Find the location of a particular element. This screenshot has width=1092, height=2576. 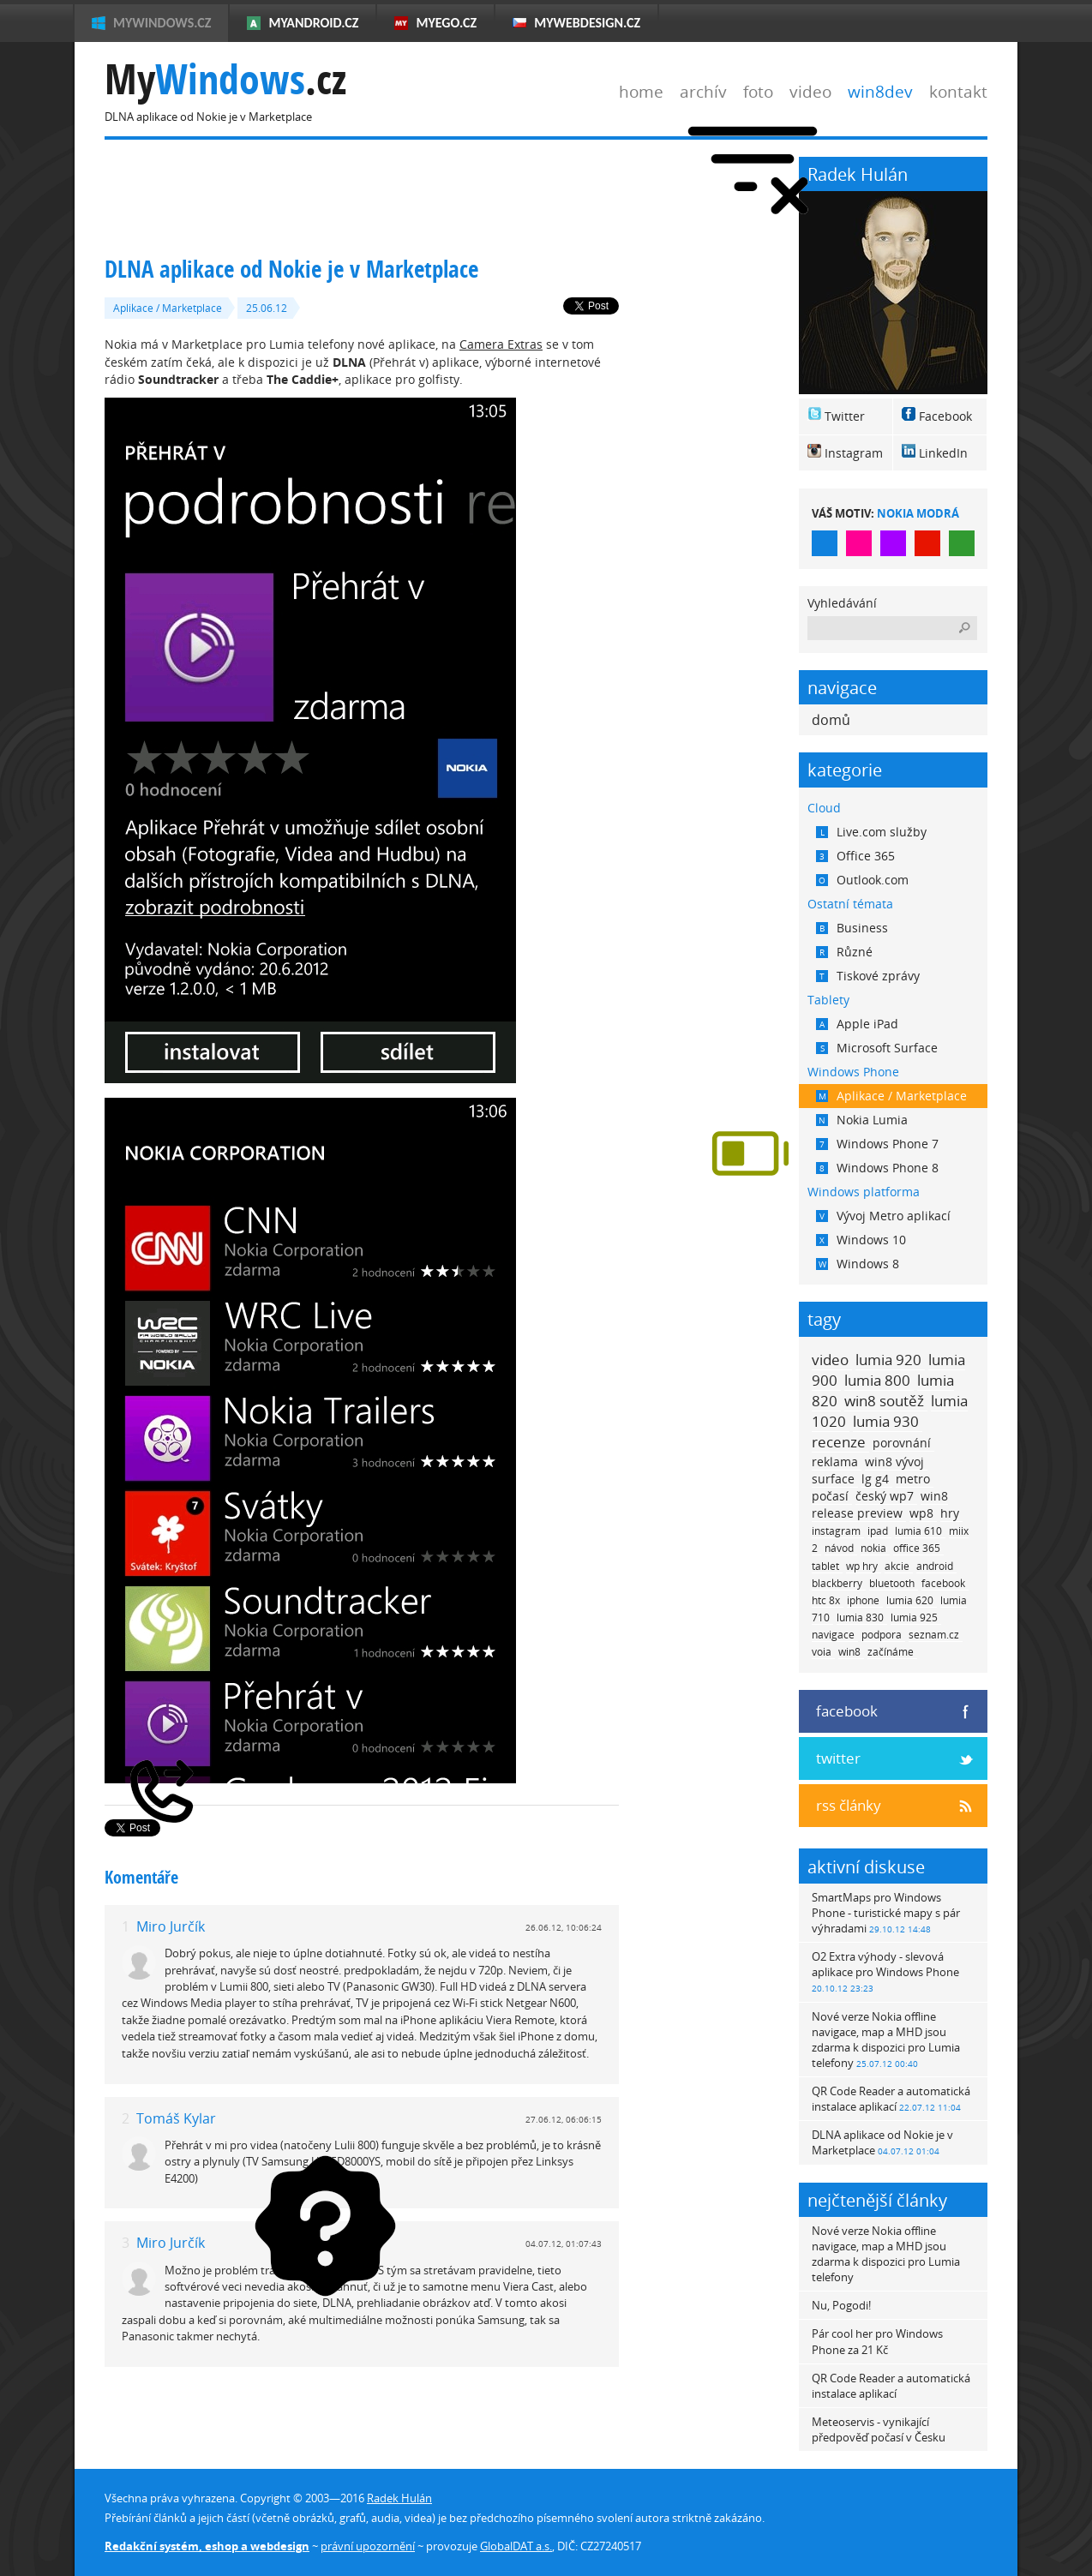

access help or FAQ section is located at coordinates (325, 2226).